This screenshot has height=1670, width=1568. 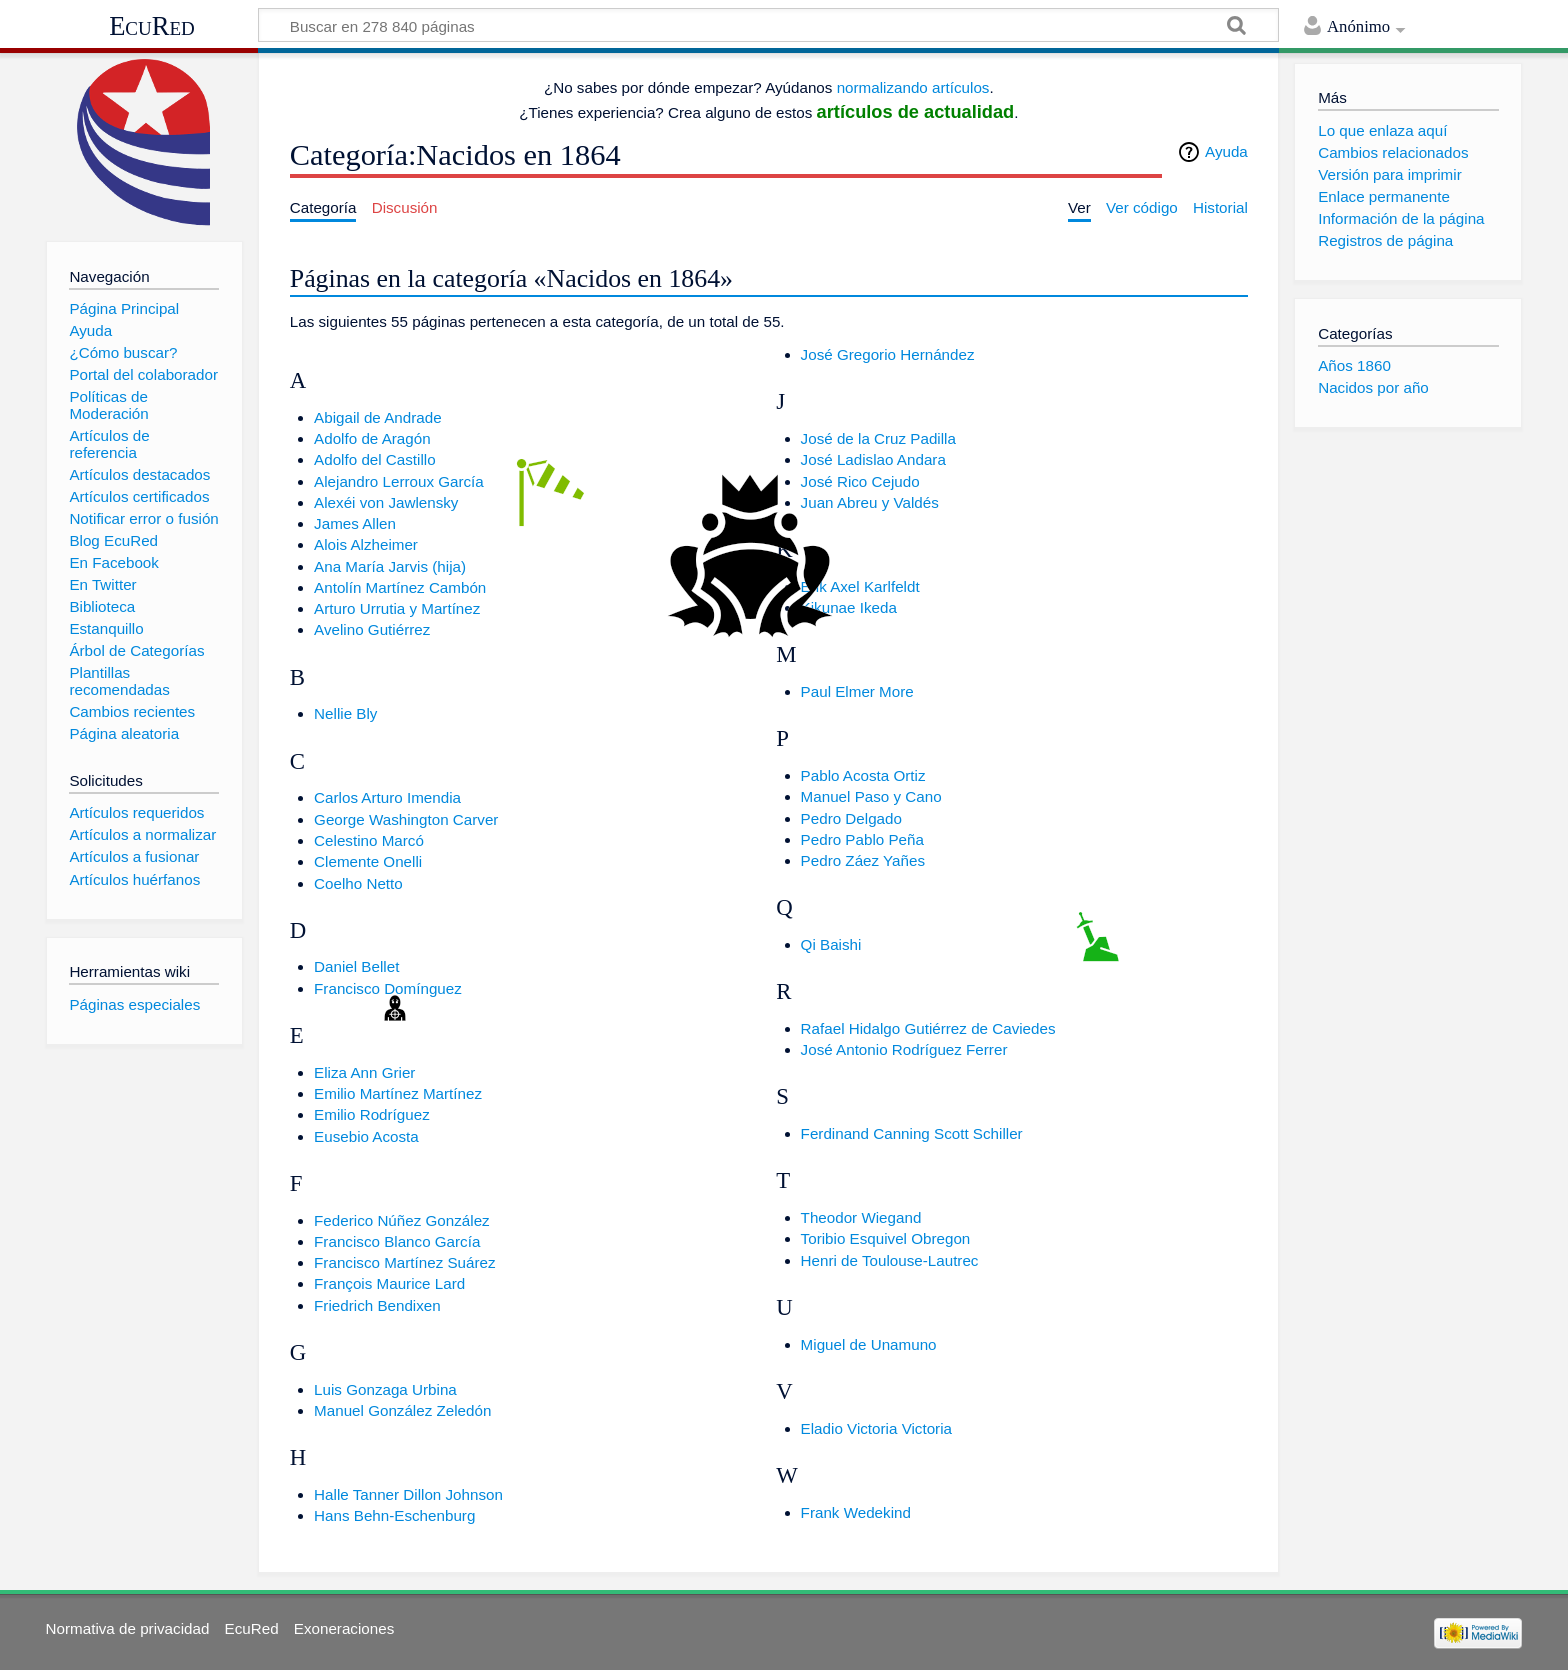 What do you see at coordinates (550, 492) in the screenshot?
I see `view current wind conditions` at bounding box center [550, 492].